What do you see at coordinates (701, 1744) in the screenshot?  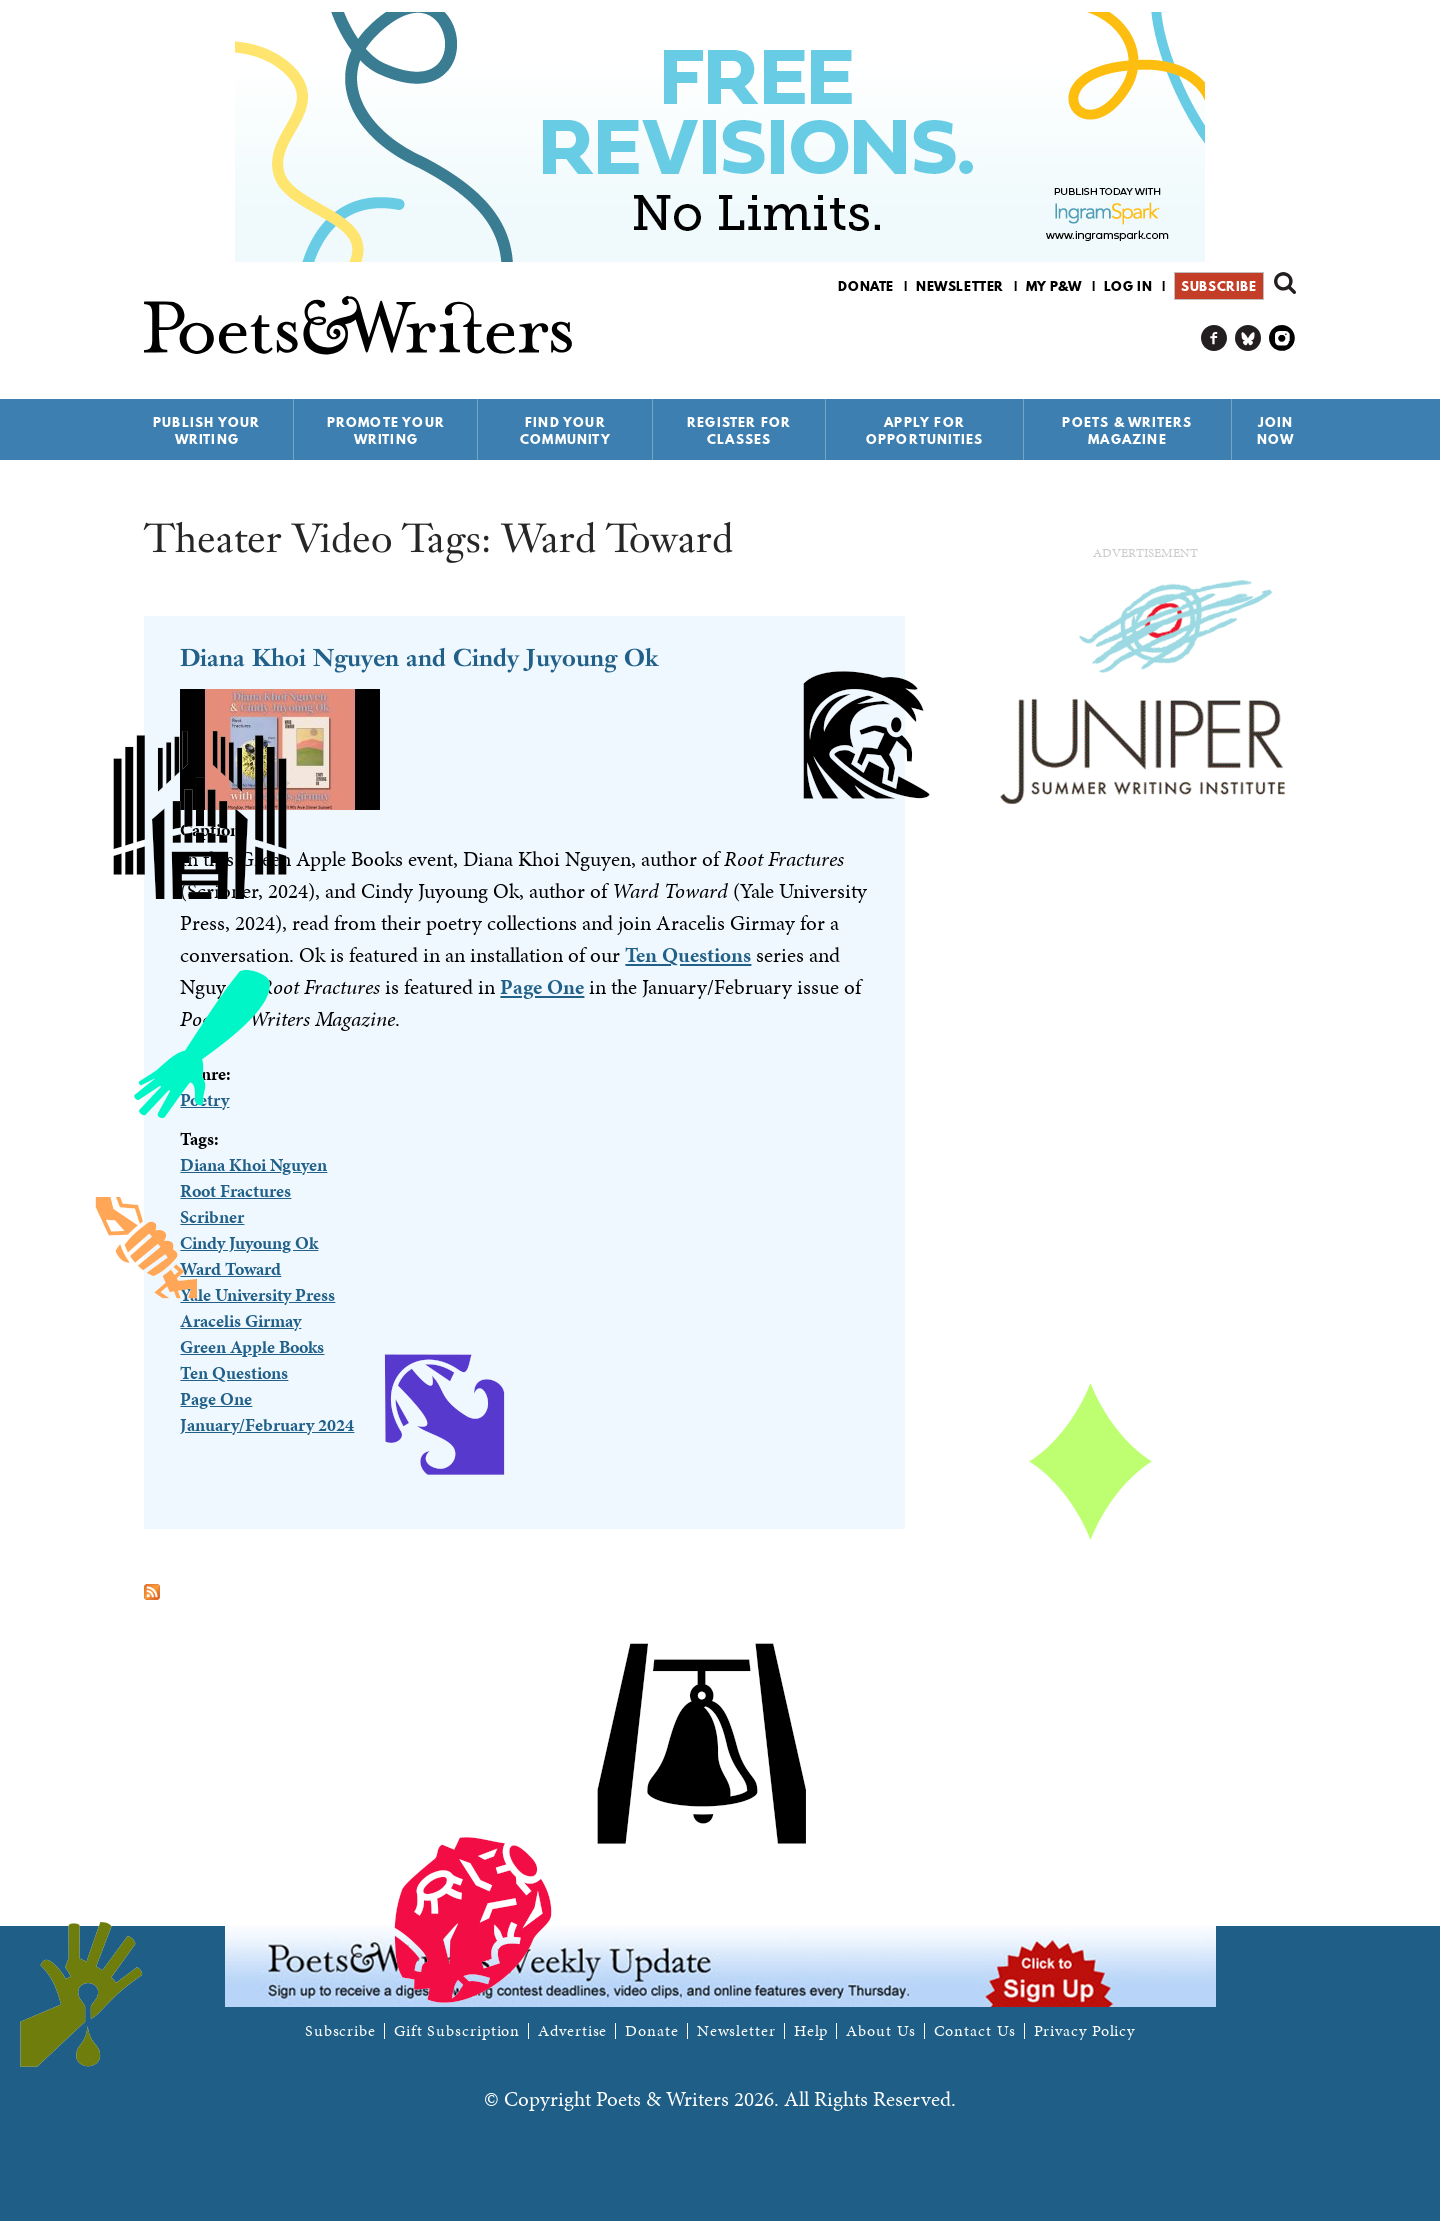 I see `carillon or bell tower instrument` at bounding box center [701, 1744].